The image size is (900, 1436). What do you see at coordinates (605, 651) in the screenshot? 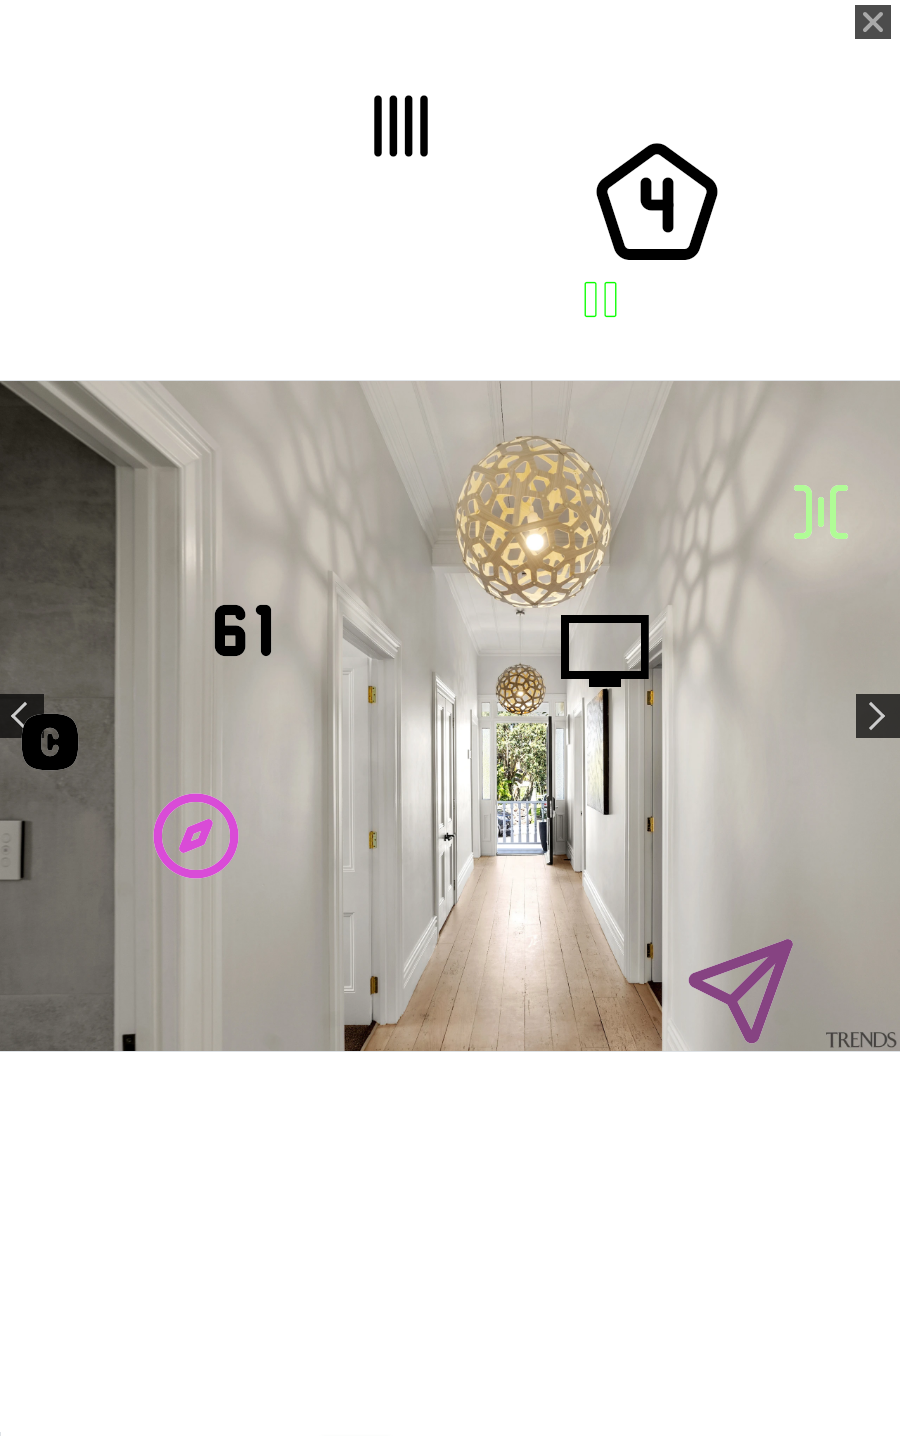
I see `access tv or display settings` at bounding box center [605, 651].